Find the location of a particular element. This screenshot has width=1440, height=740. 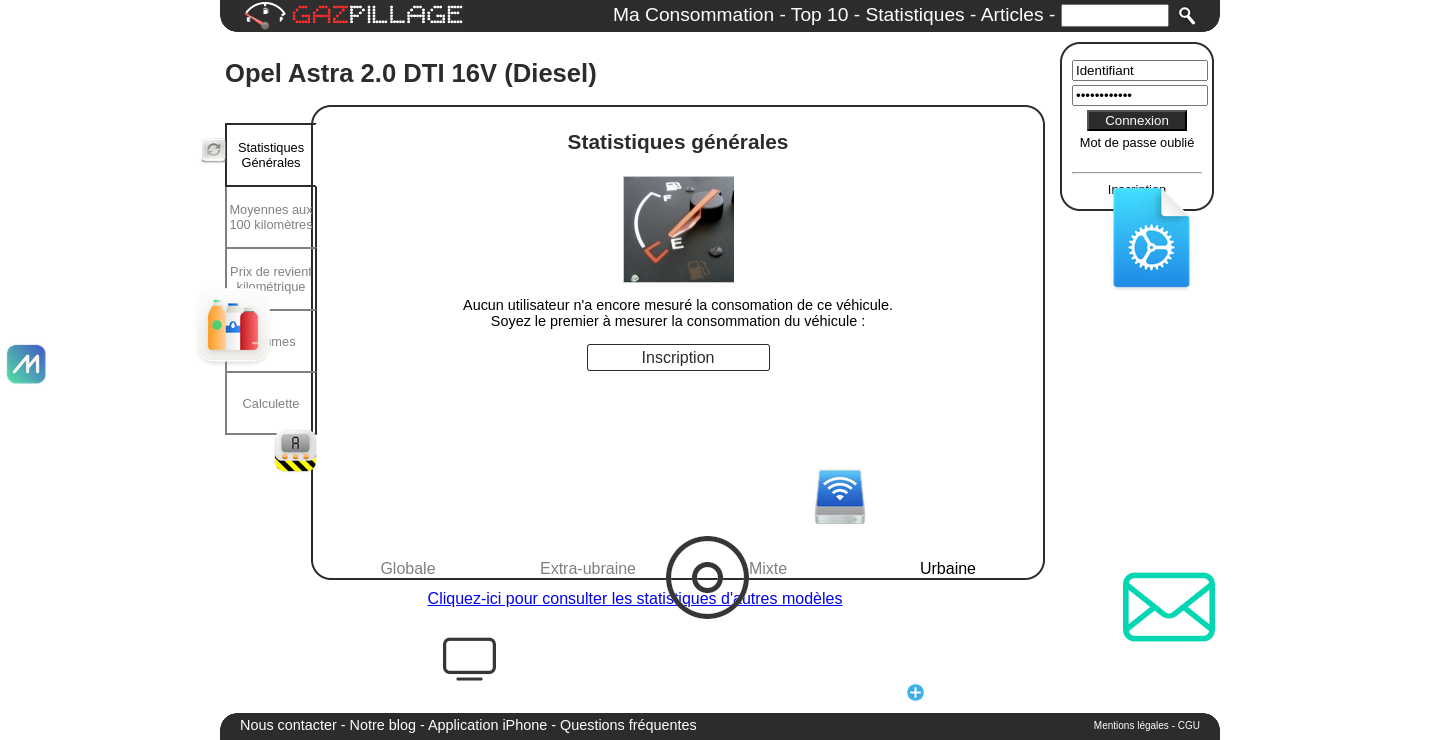

access wireless network storage is located at coordinates (840, 498).